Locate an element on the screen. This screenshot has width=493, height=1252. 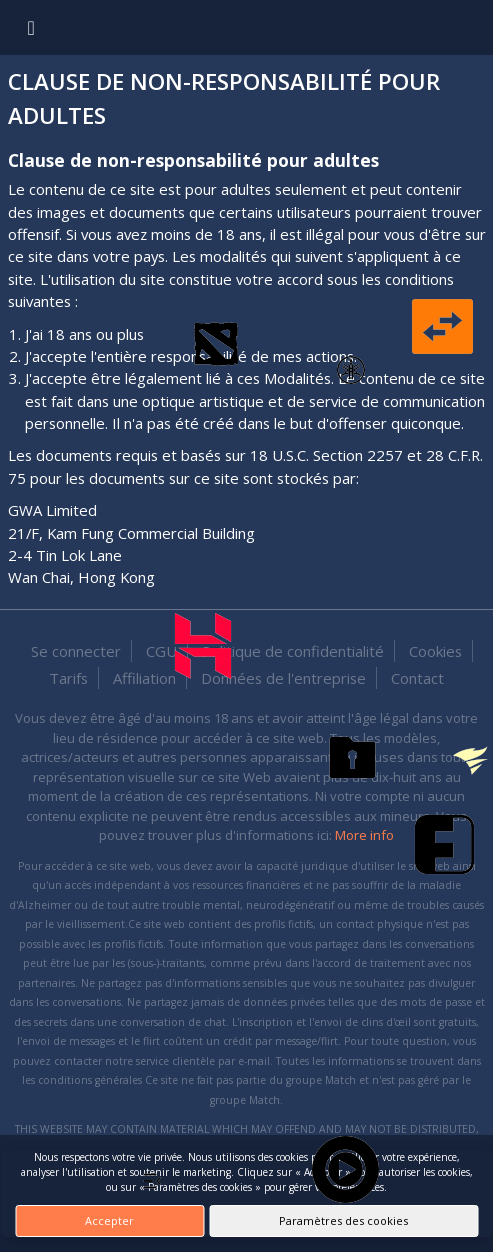
open youtube music app is located at coordinates (345, 1169).